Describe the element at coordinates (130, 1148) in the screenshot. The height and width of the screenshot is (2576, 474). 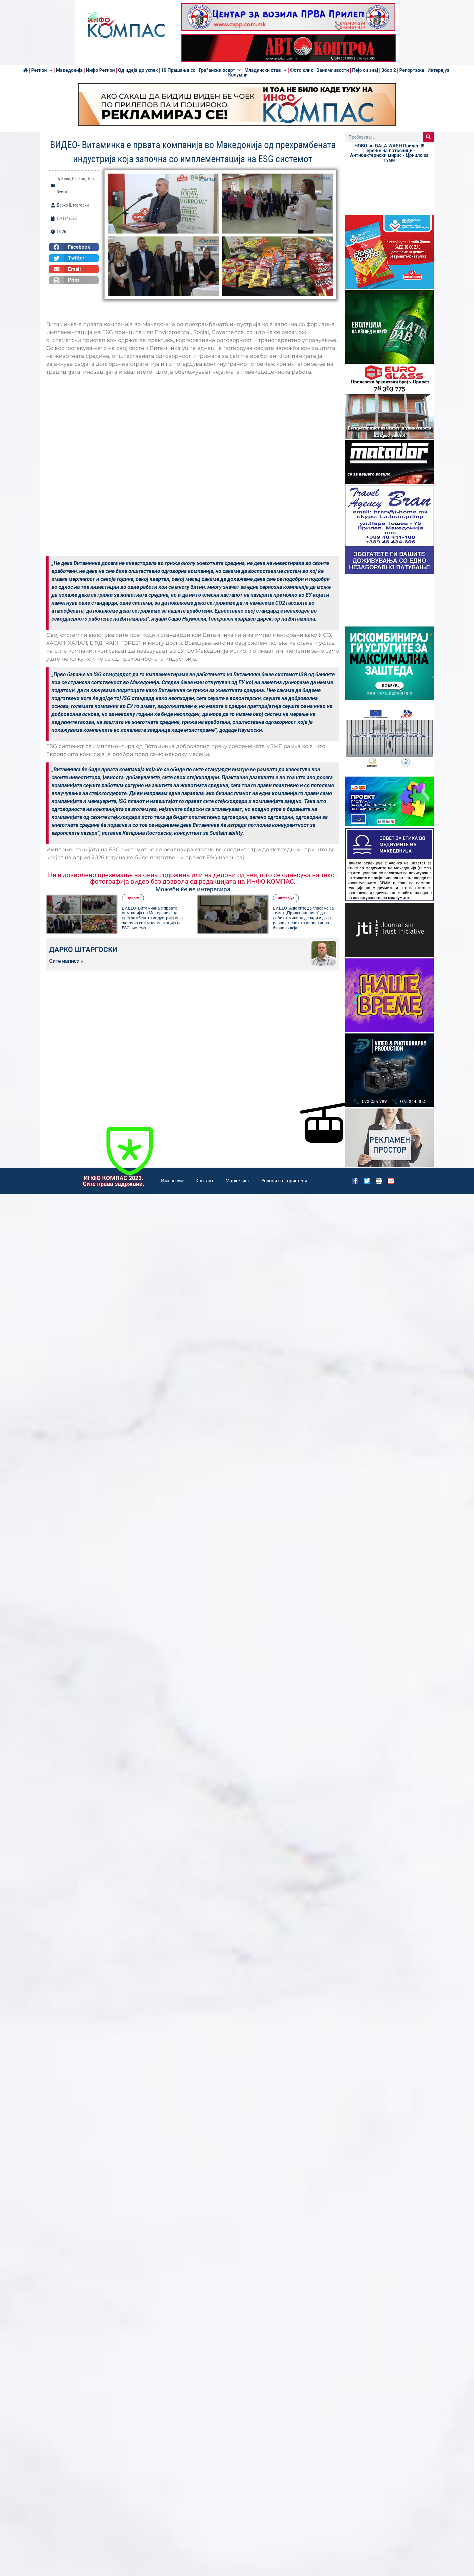
I see `indicates premium or verified security status` at that location.